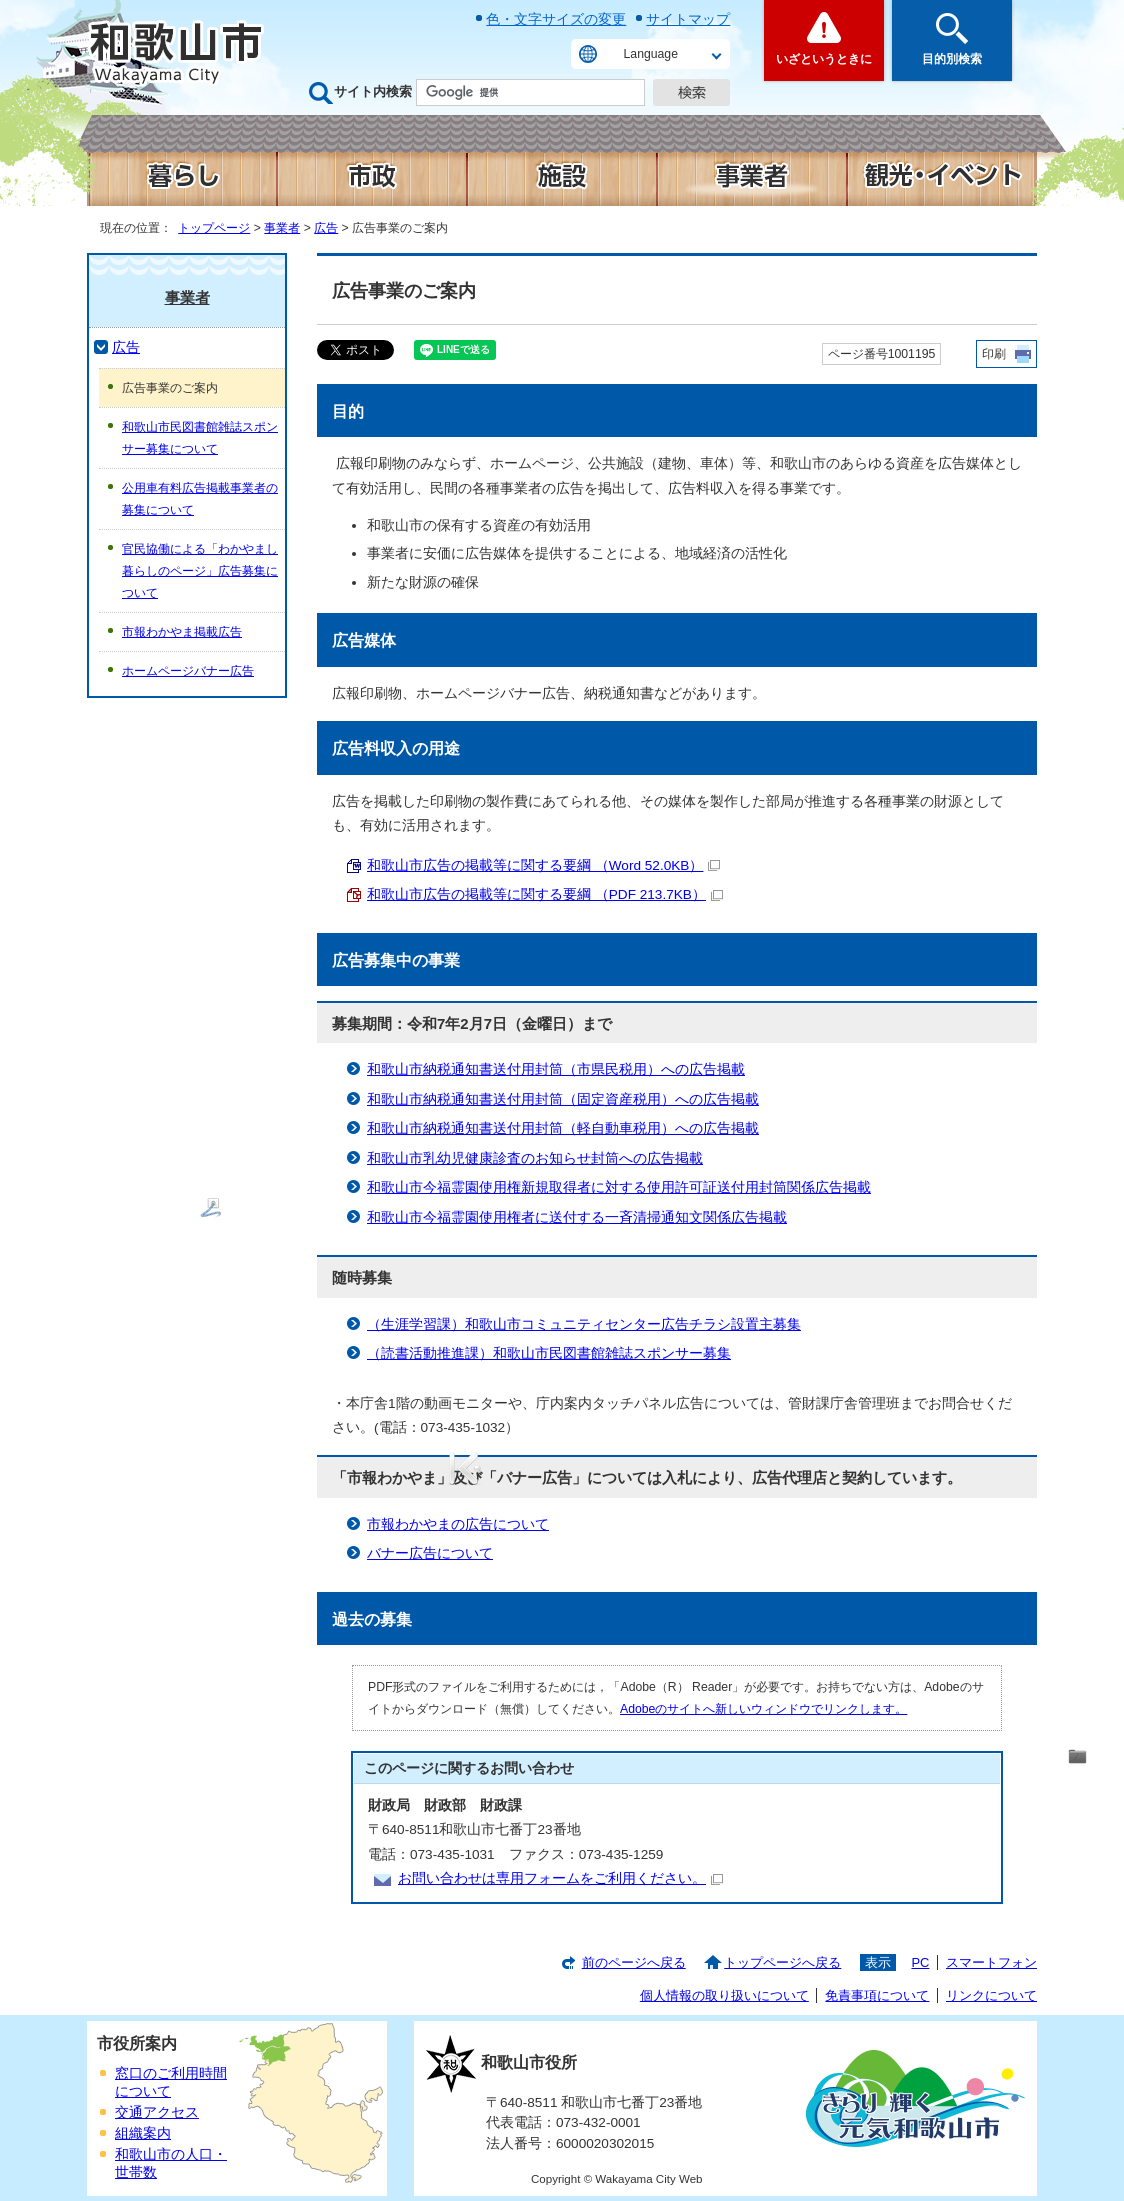 The width and height of the screenshot is (1124, 2201). Describe the element at coordinates (464, 1468) in the screenshot. I see `go to the first item in a list or sequence` at that location.